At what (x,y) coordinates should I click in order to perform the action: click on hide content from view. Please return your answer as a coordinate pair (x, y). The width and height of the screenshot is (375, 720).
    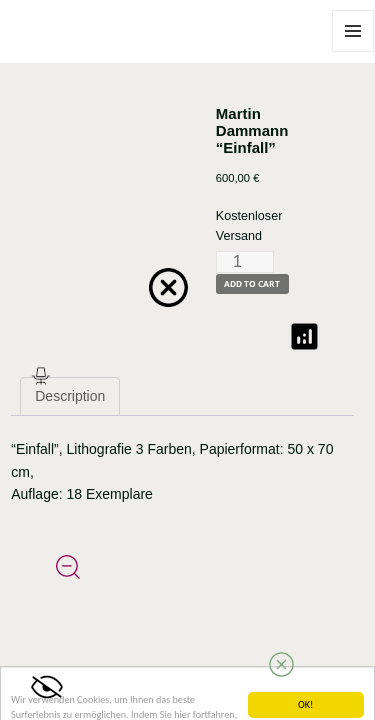
    Looking at the image, I should click on (47, 687).